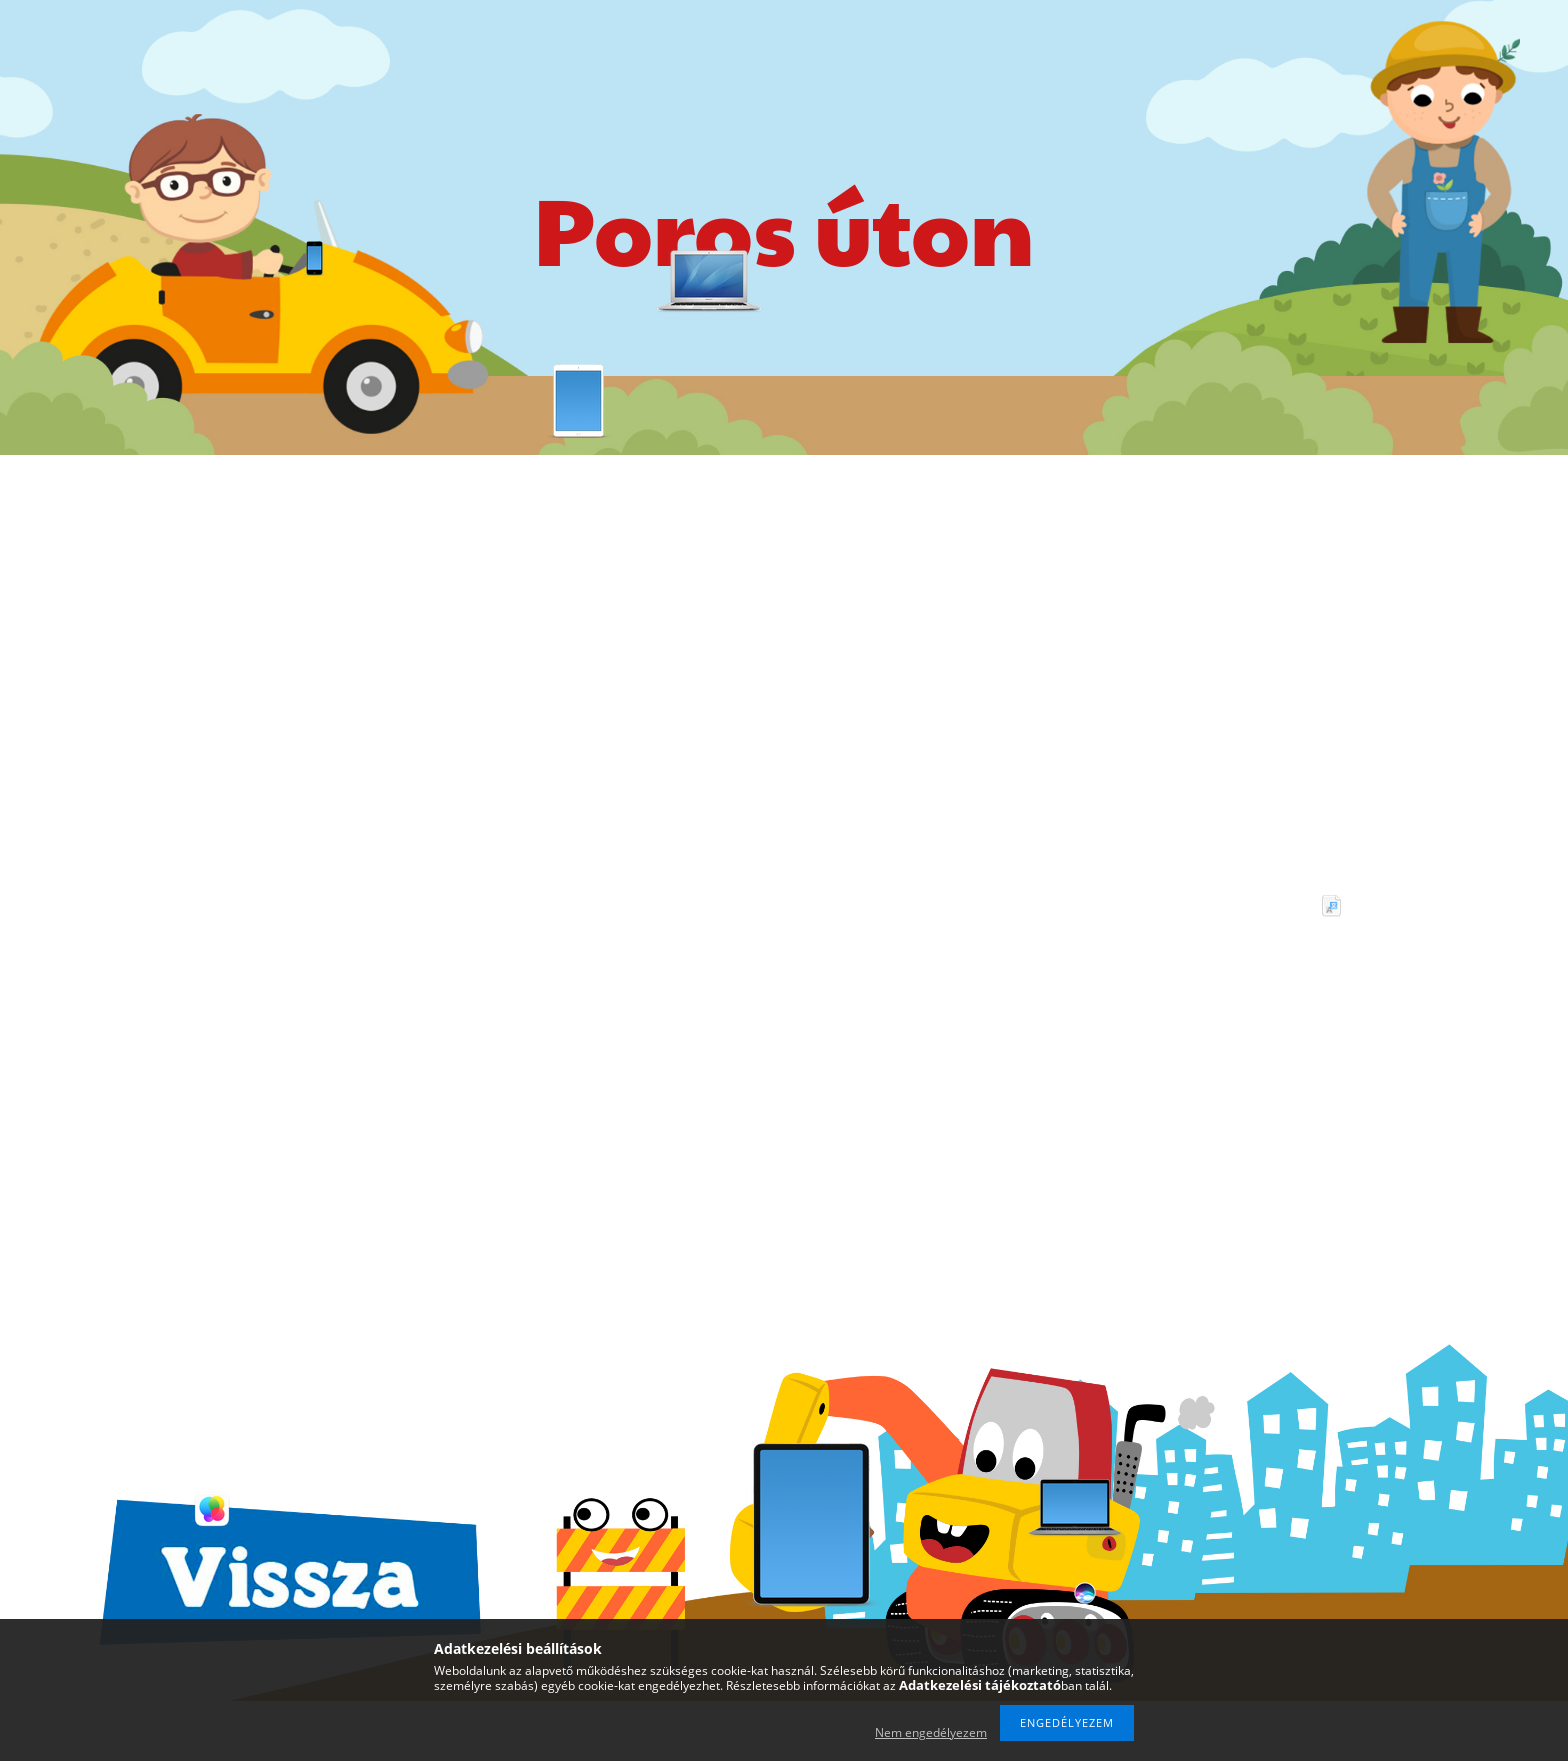 The width and height of the screenshot is (1568, 1761). What do you see at coordinates (212, 1509) in the screenshot?
I see `open Game Center to view achievements and leaderboards` at bounding box center [212, 1509].